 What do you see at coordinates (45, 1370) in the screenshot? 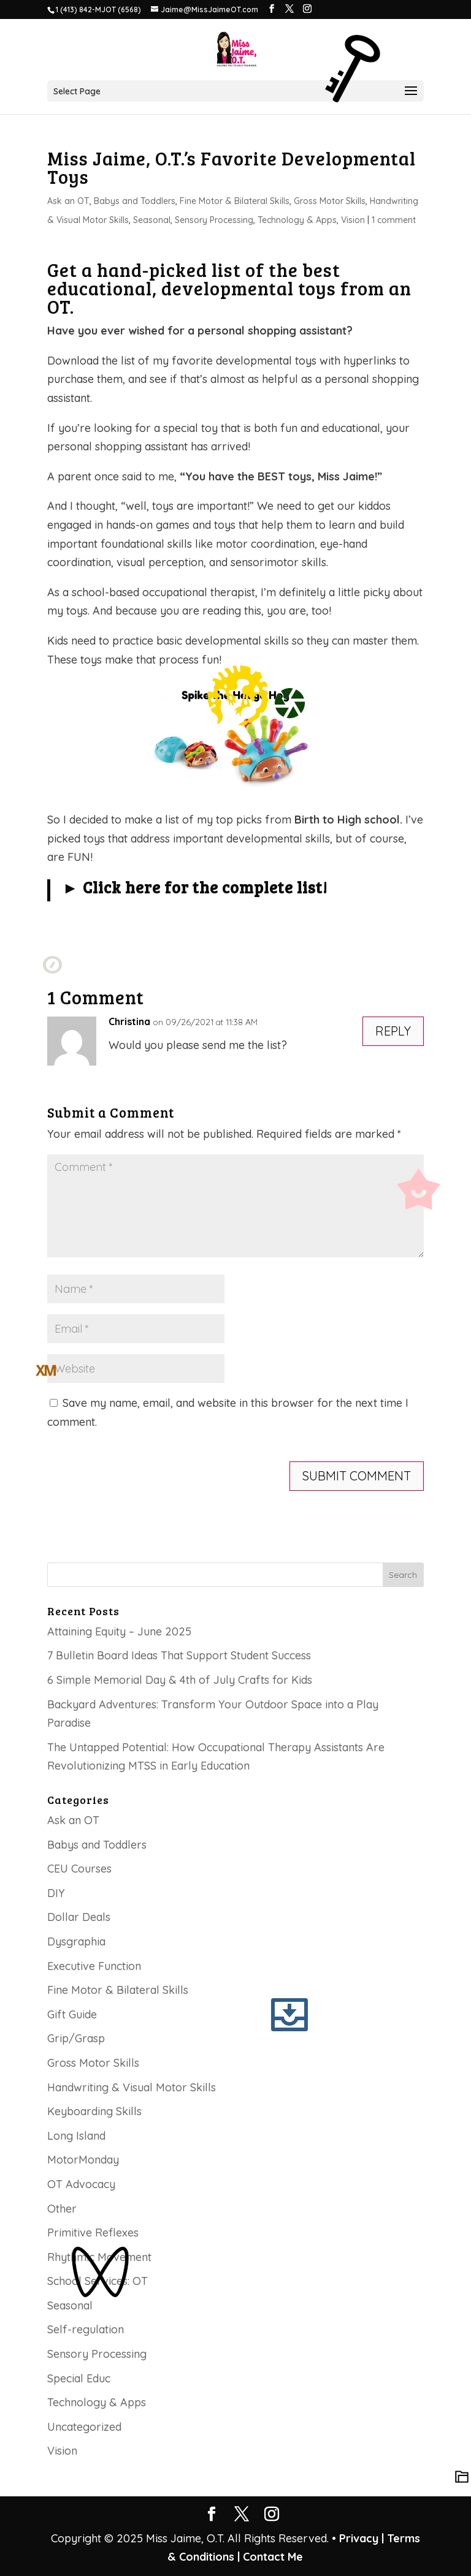
I see `open qualtrics survey platform` at bounding box center [45, 1370].